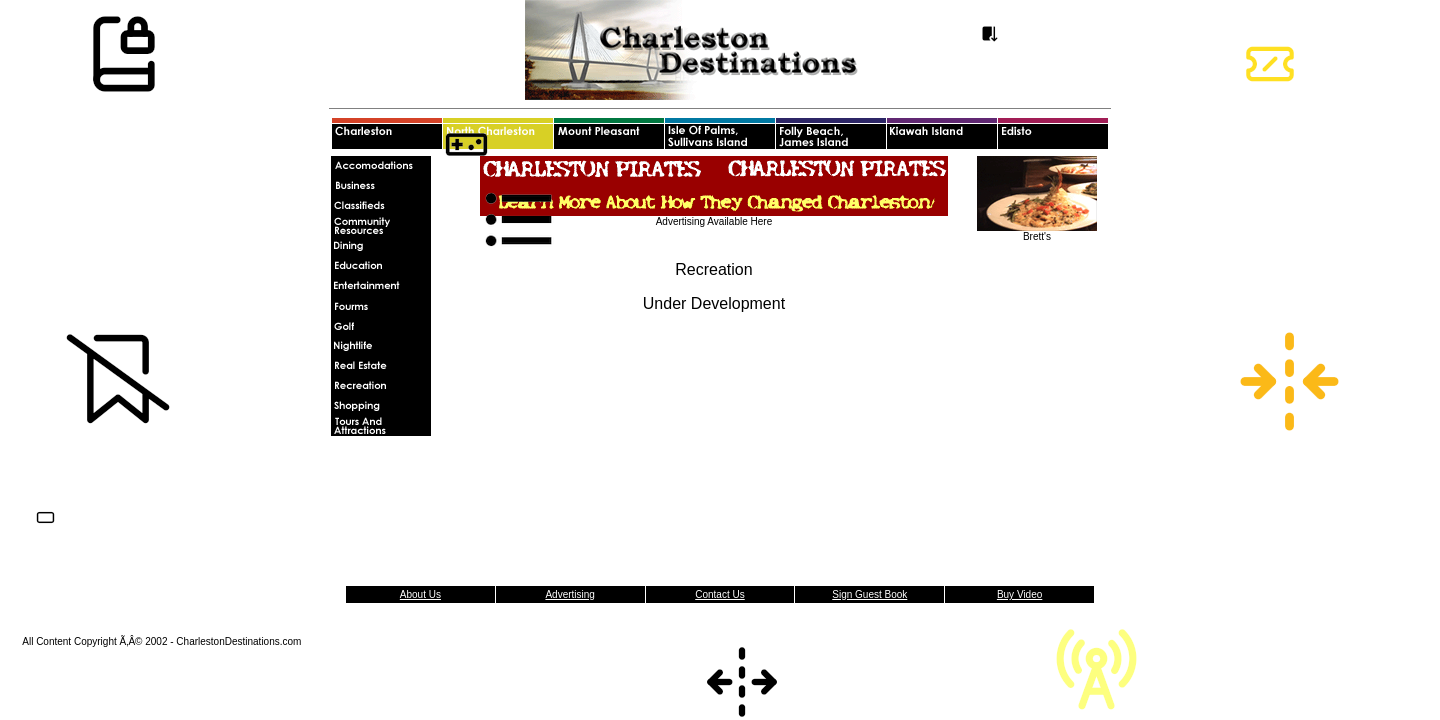  I want to click on auto-fit content to bottom of container, so click(989, 33).